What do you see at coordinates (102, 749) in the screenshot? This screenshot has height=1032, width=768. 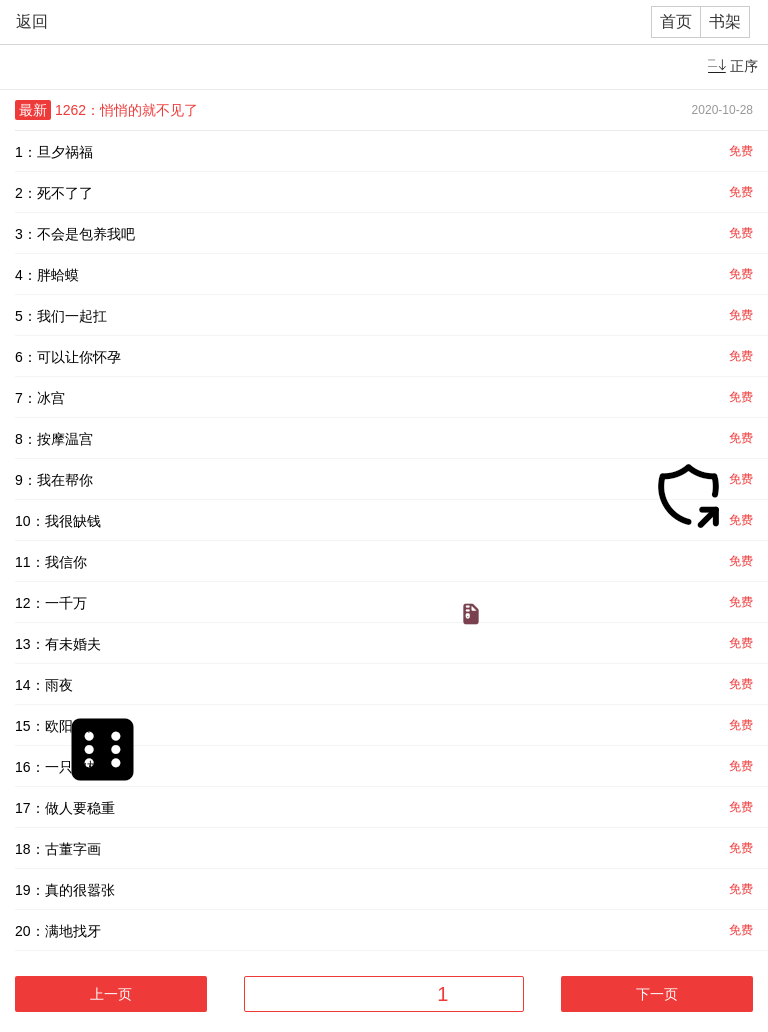 I see `roll or randomize a selection` at bounding box center [102, 749].